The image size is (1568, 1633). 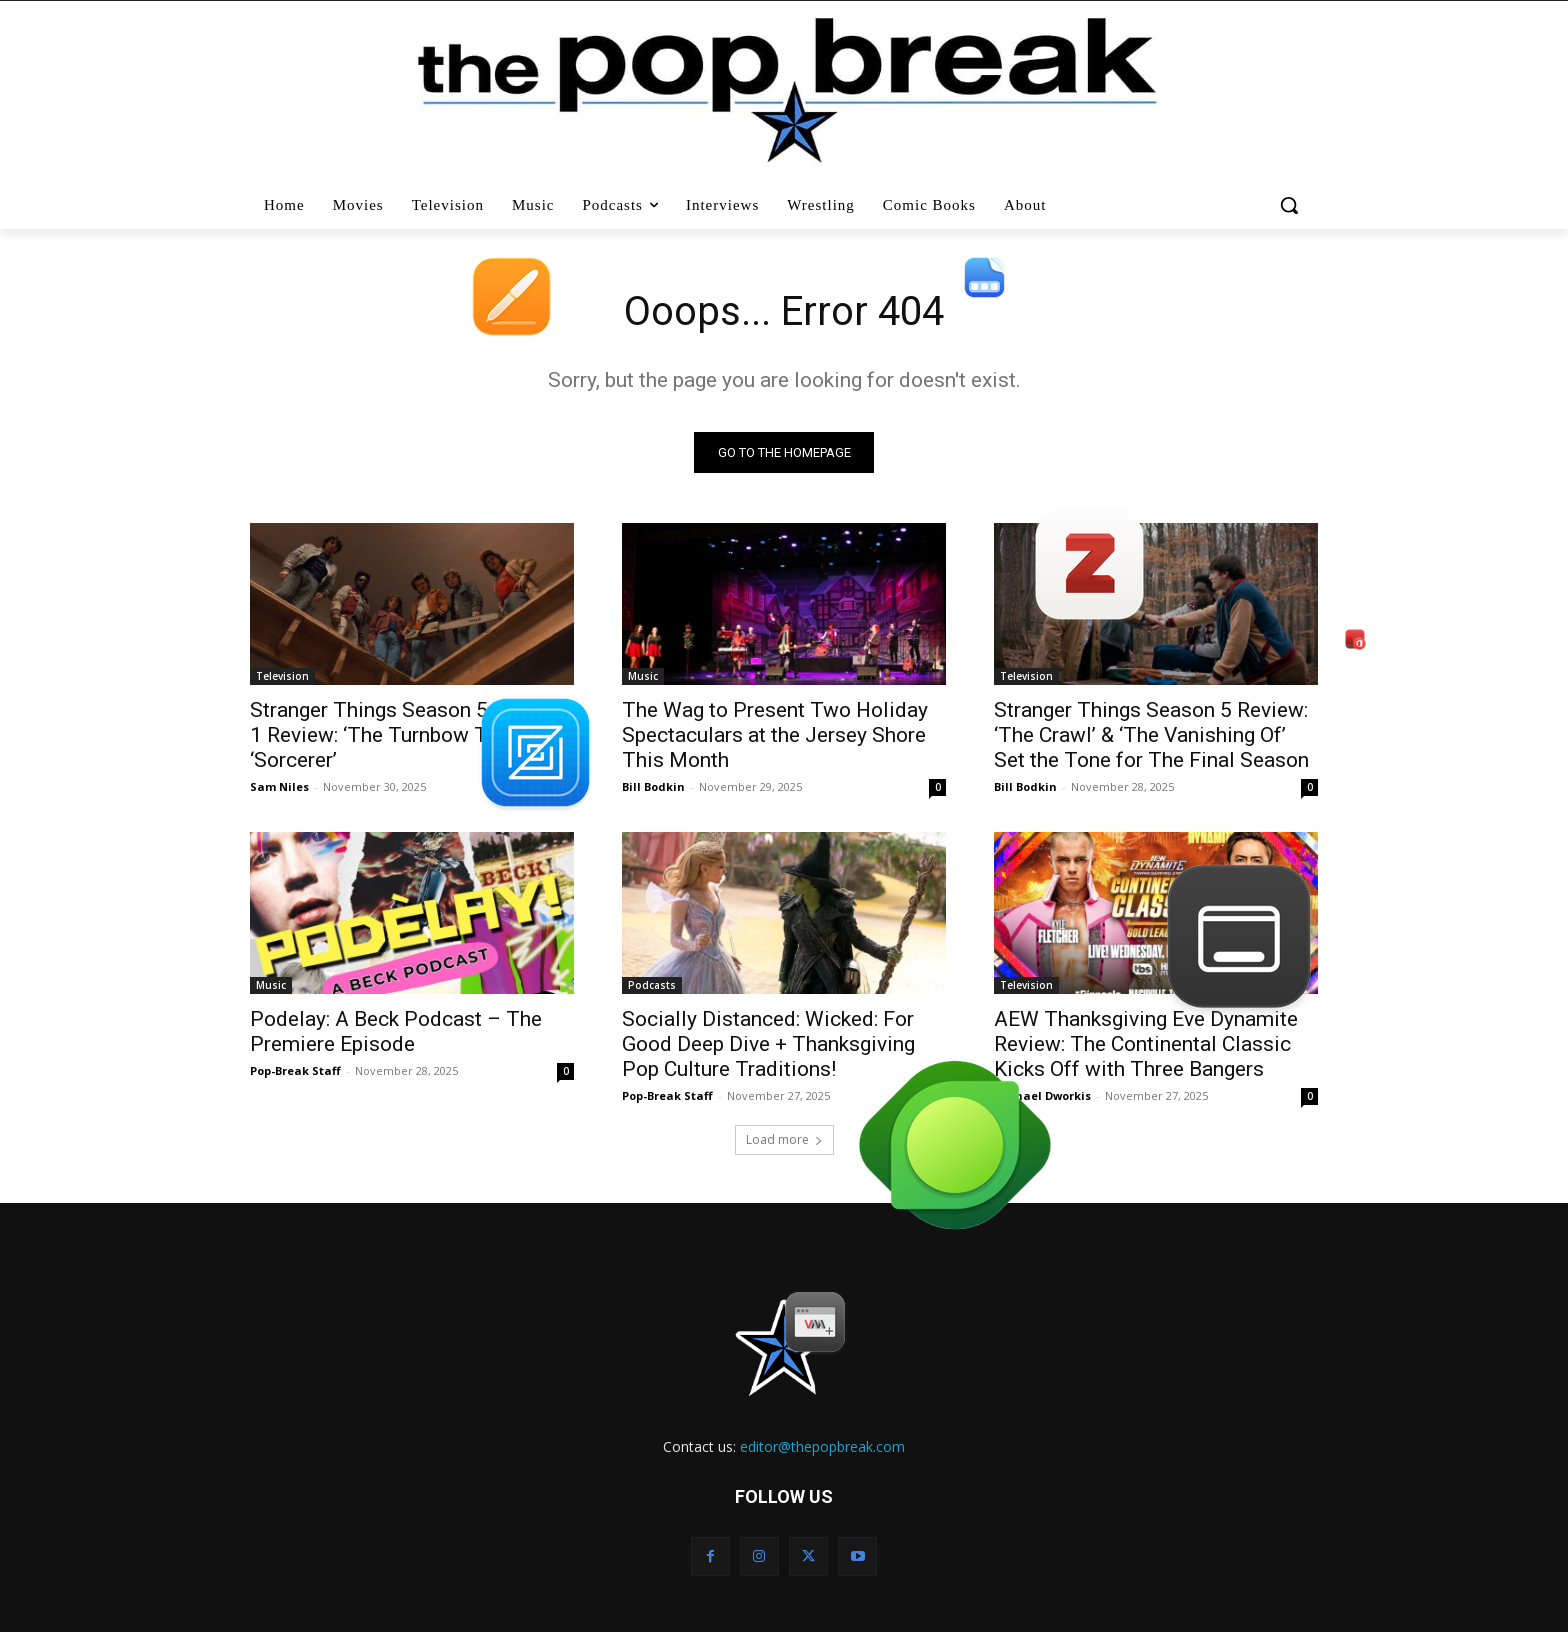 I want to click on create a new virtual machine, so click(x=815, y=1322).